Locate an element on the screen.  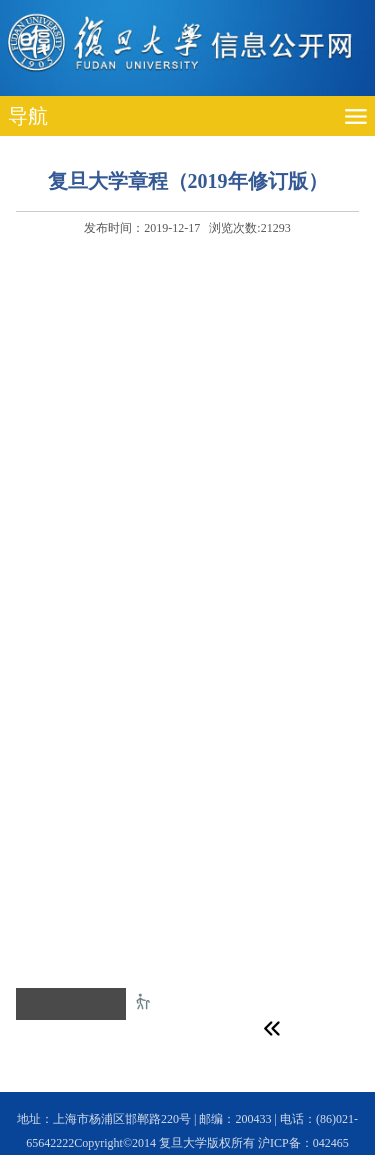
indicates senior or elderly user category is located at coordinates (143, 1001).